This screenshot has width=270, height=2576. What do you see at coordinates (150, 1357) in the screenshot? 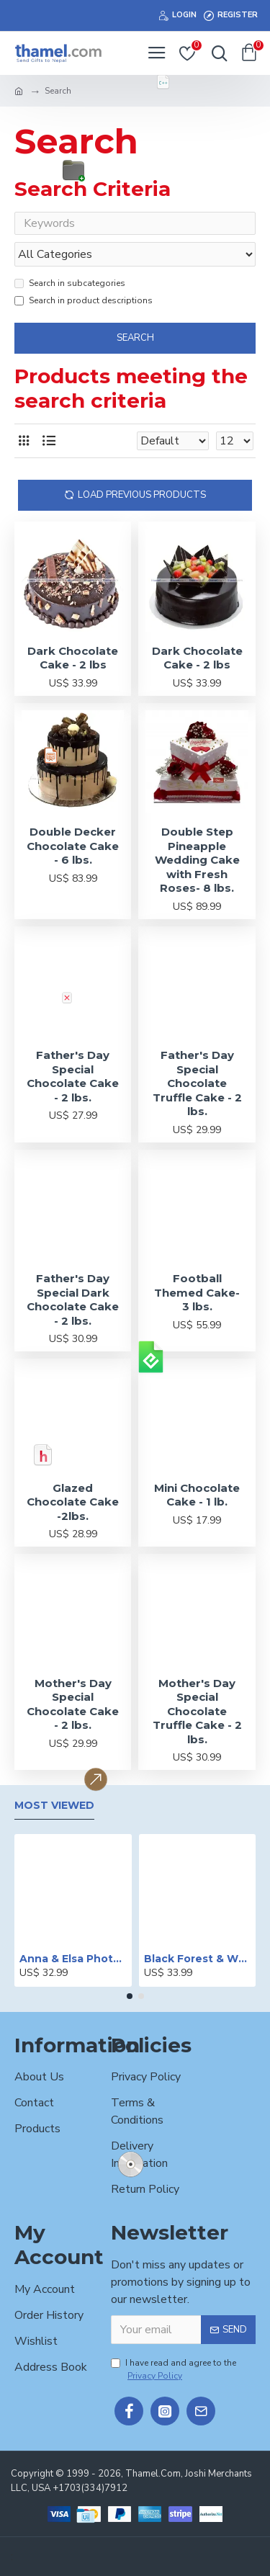
I see `an epub ebook file` at bounding box center [150, 1357].